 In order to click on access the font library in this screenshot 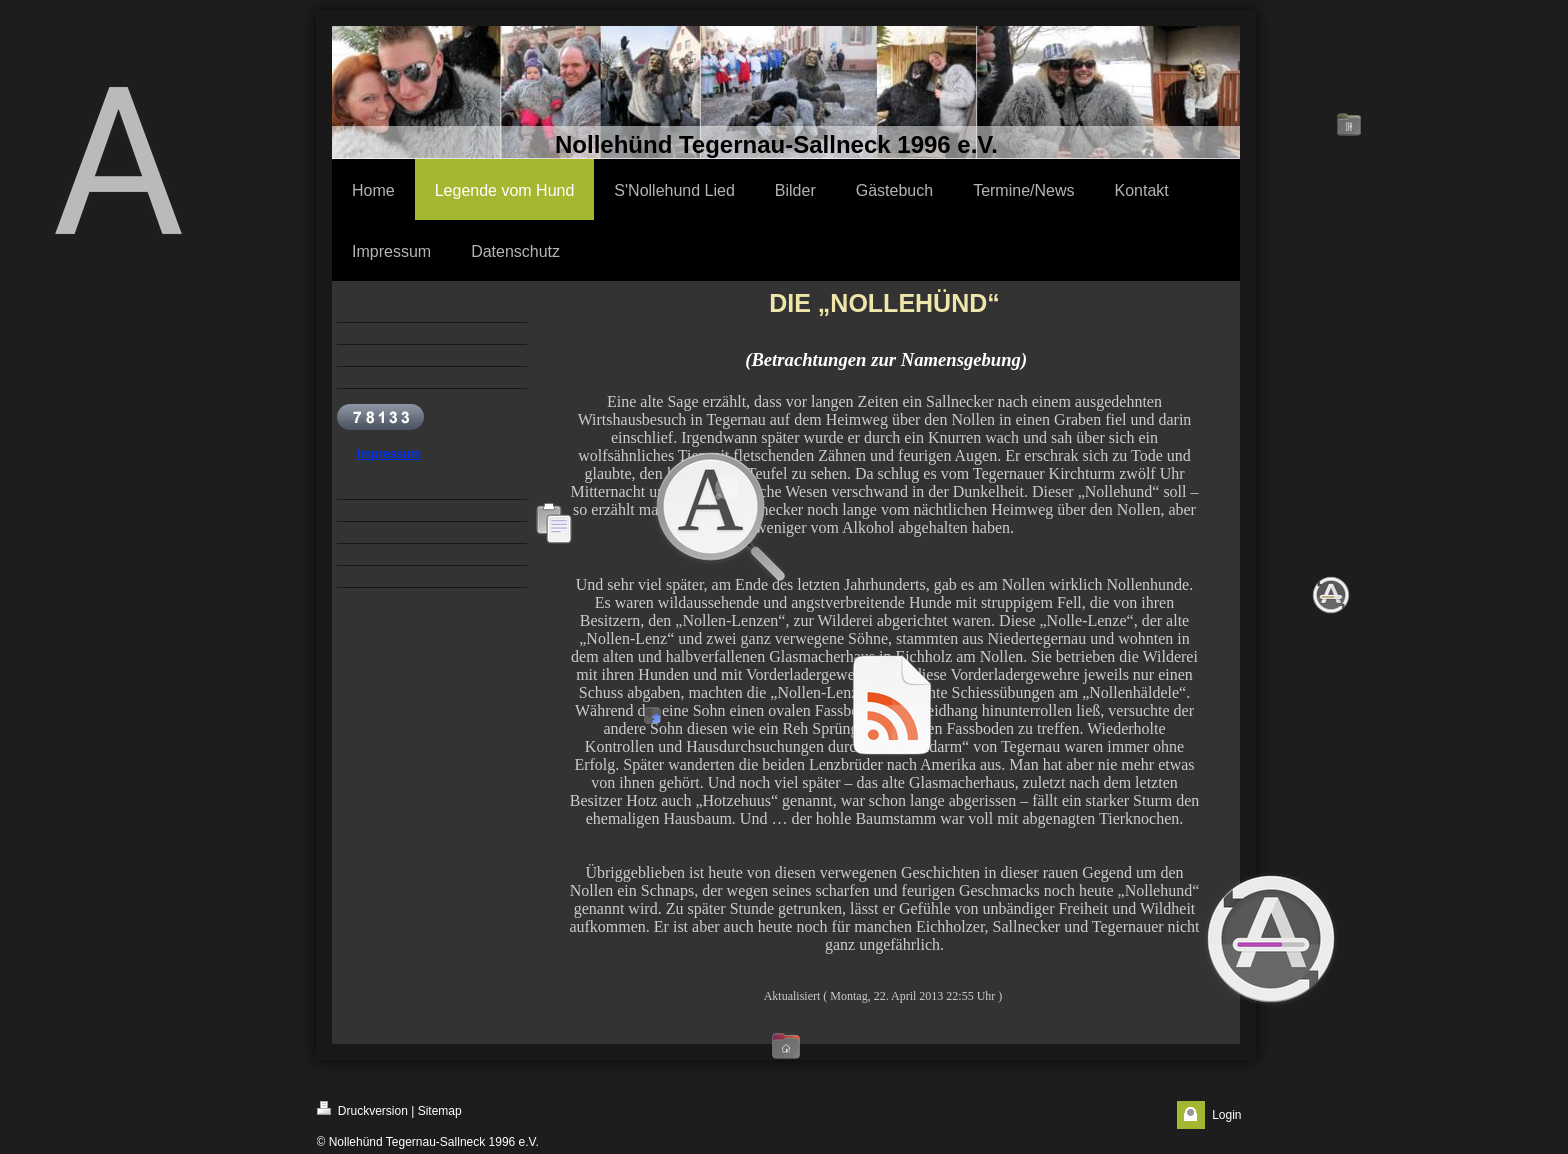, I will do `click(118, 160)`.